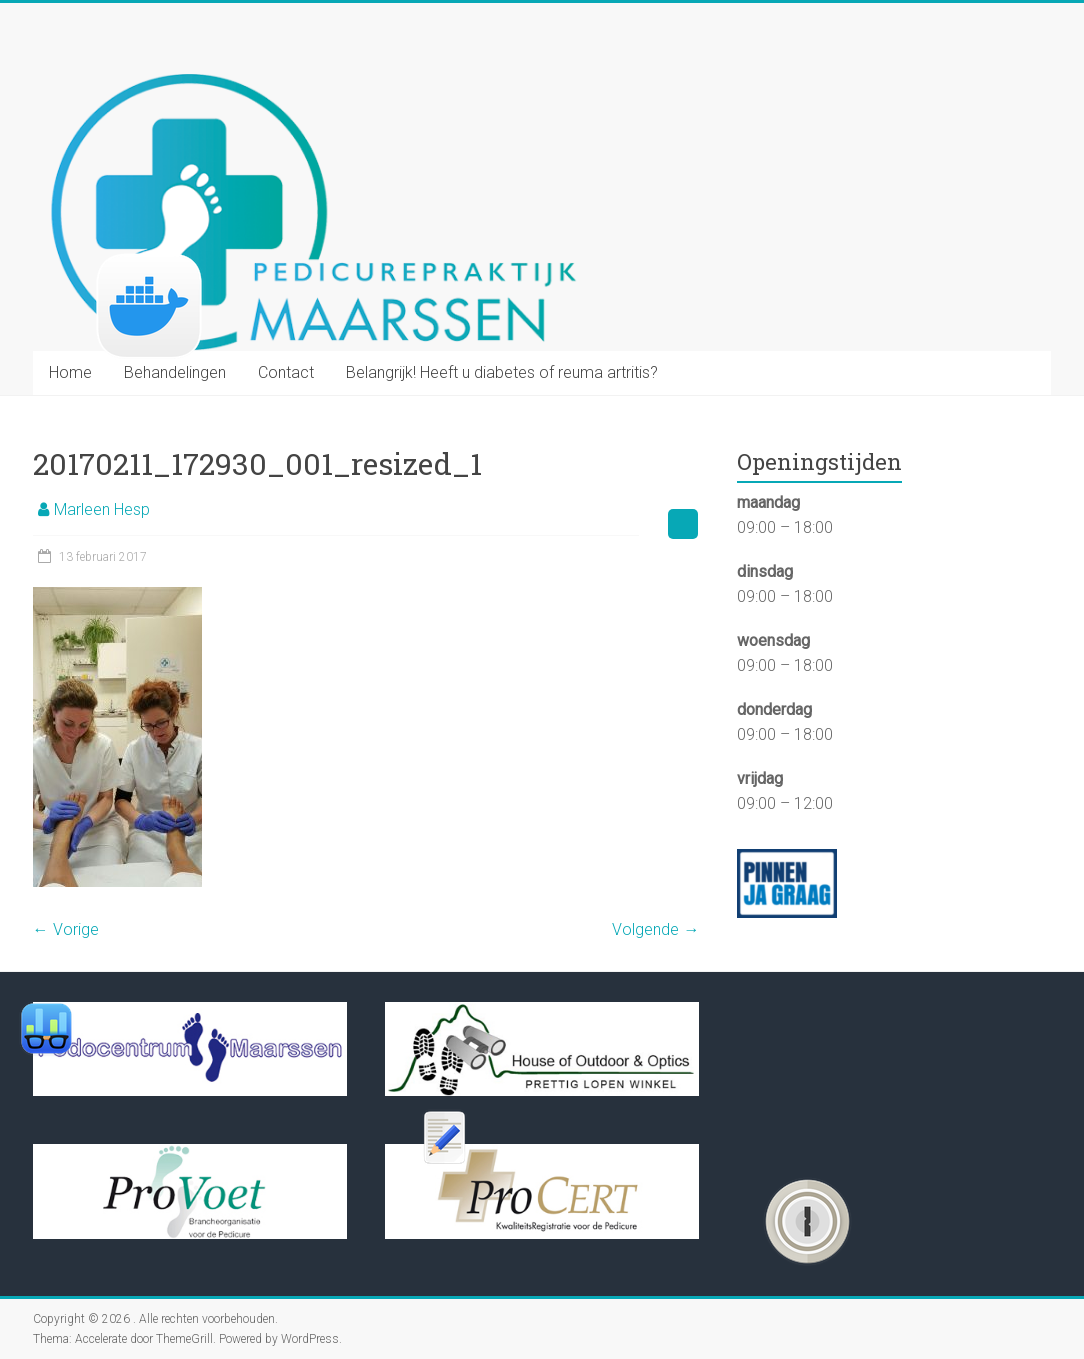  Describe the element at coordinates (46, 1028) in the screenshot. I see `open geekbench to benchmark device performance` at that location.